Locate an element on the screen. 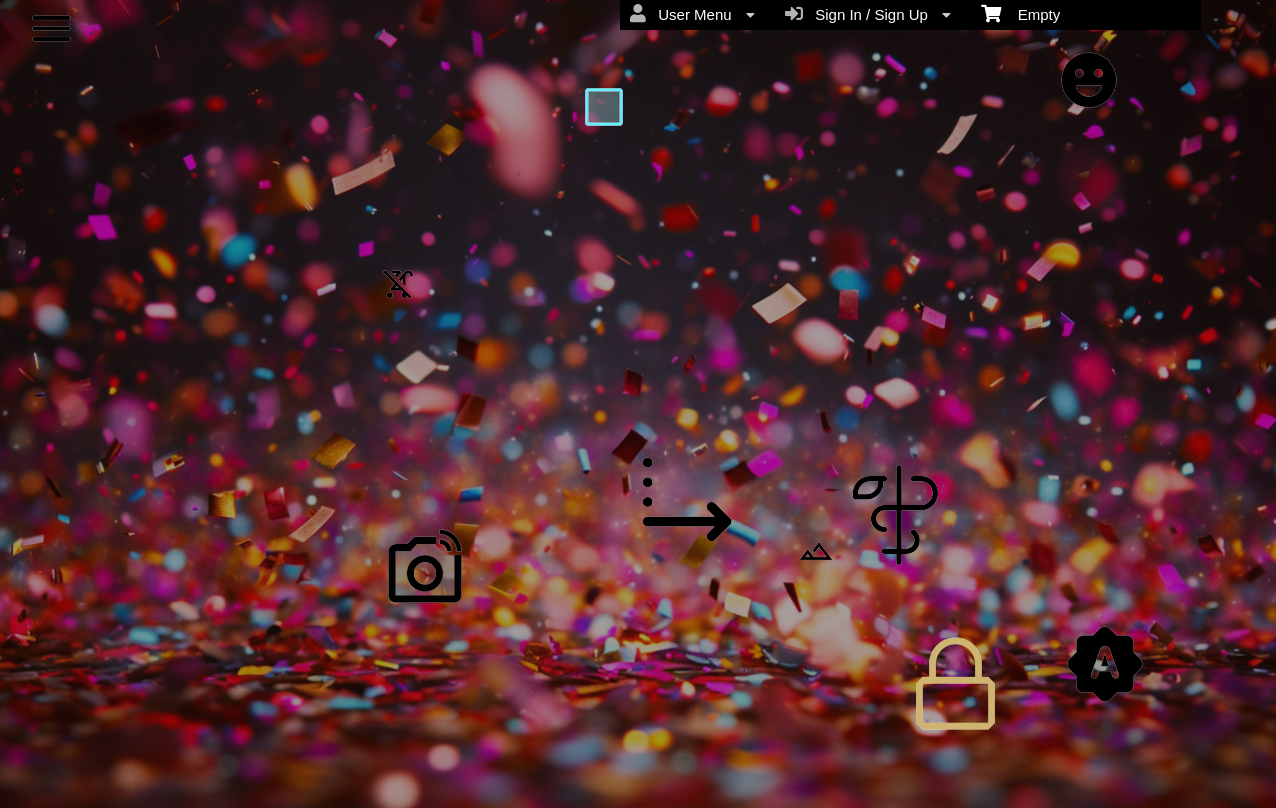  stop media playback is located at coordinates (604, 107).